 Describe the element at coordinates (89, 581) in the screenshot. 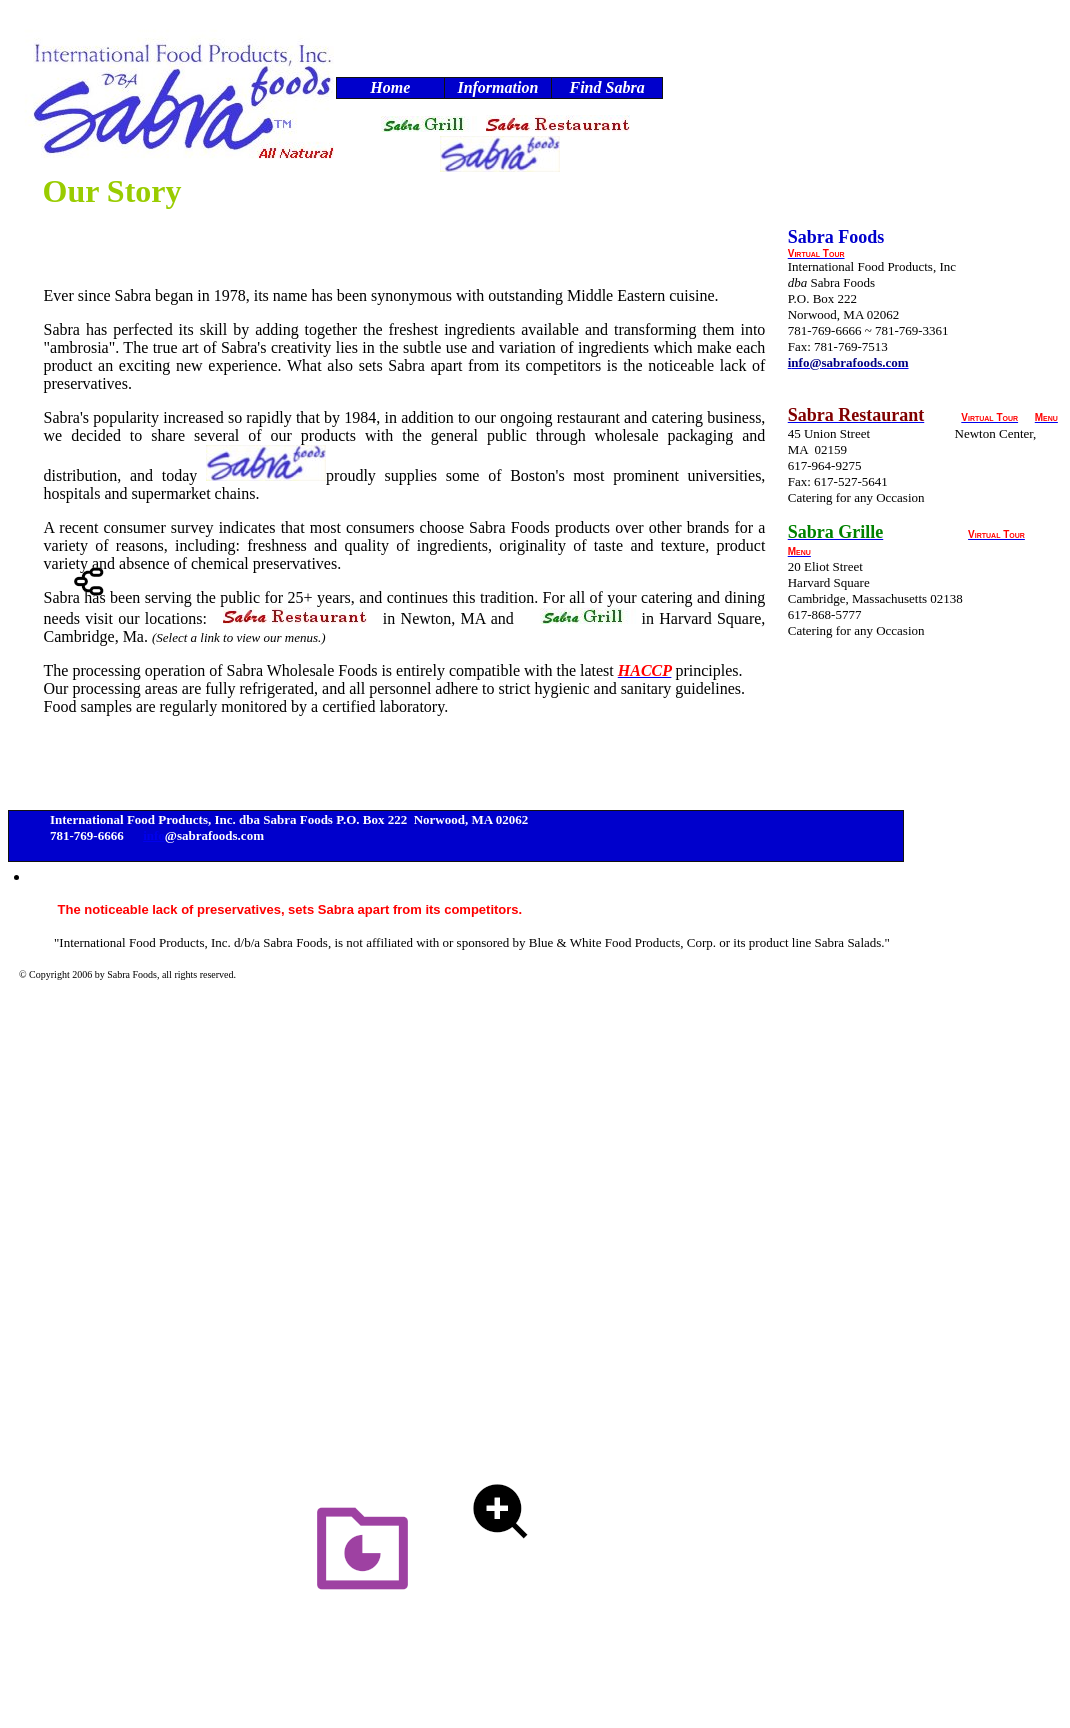

I see `create or view a mind map` at that location.